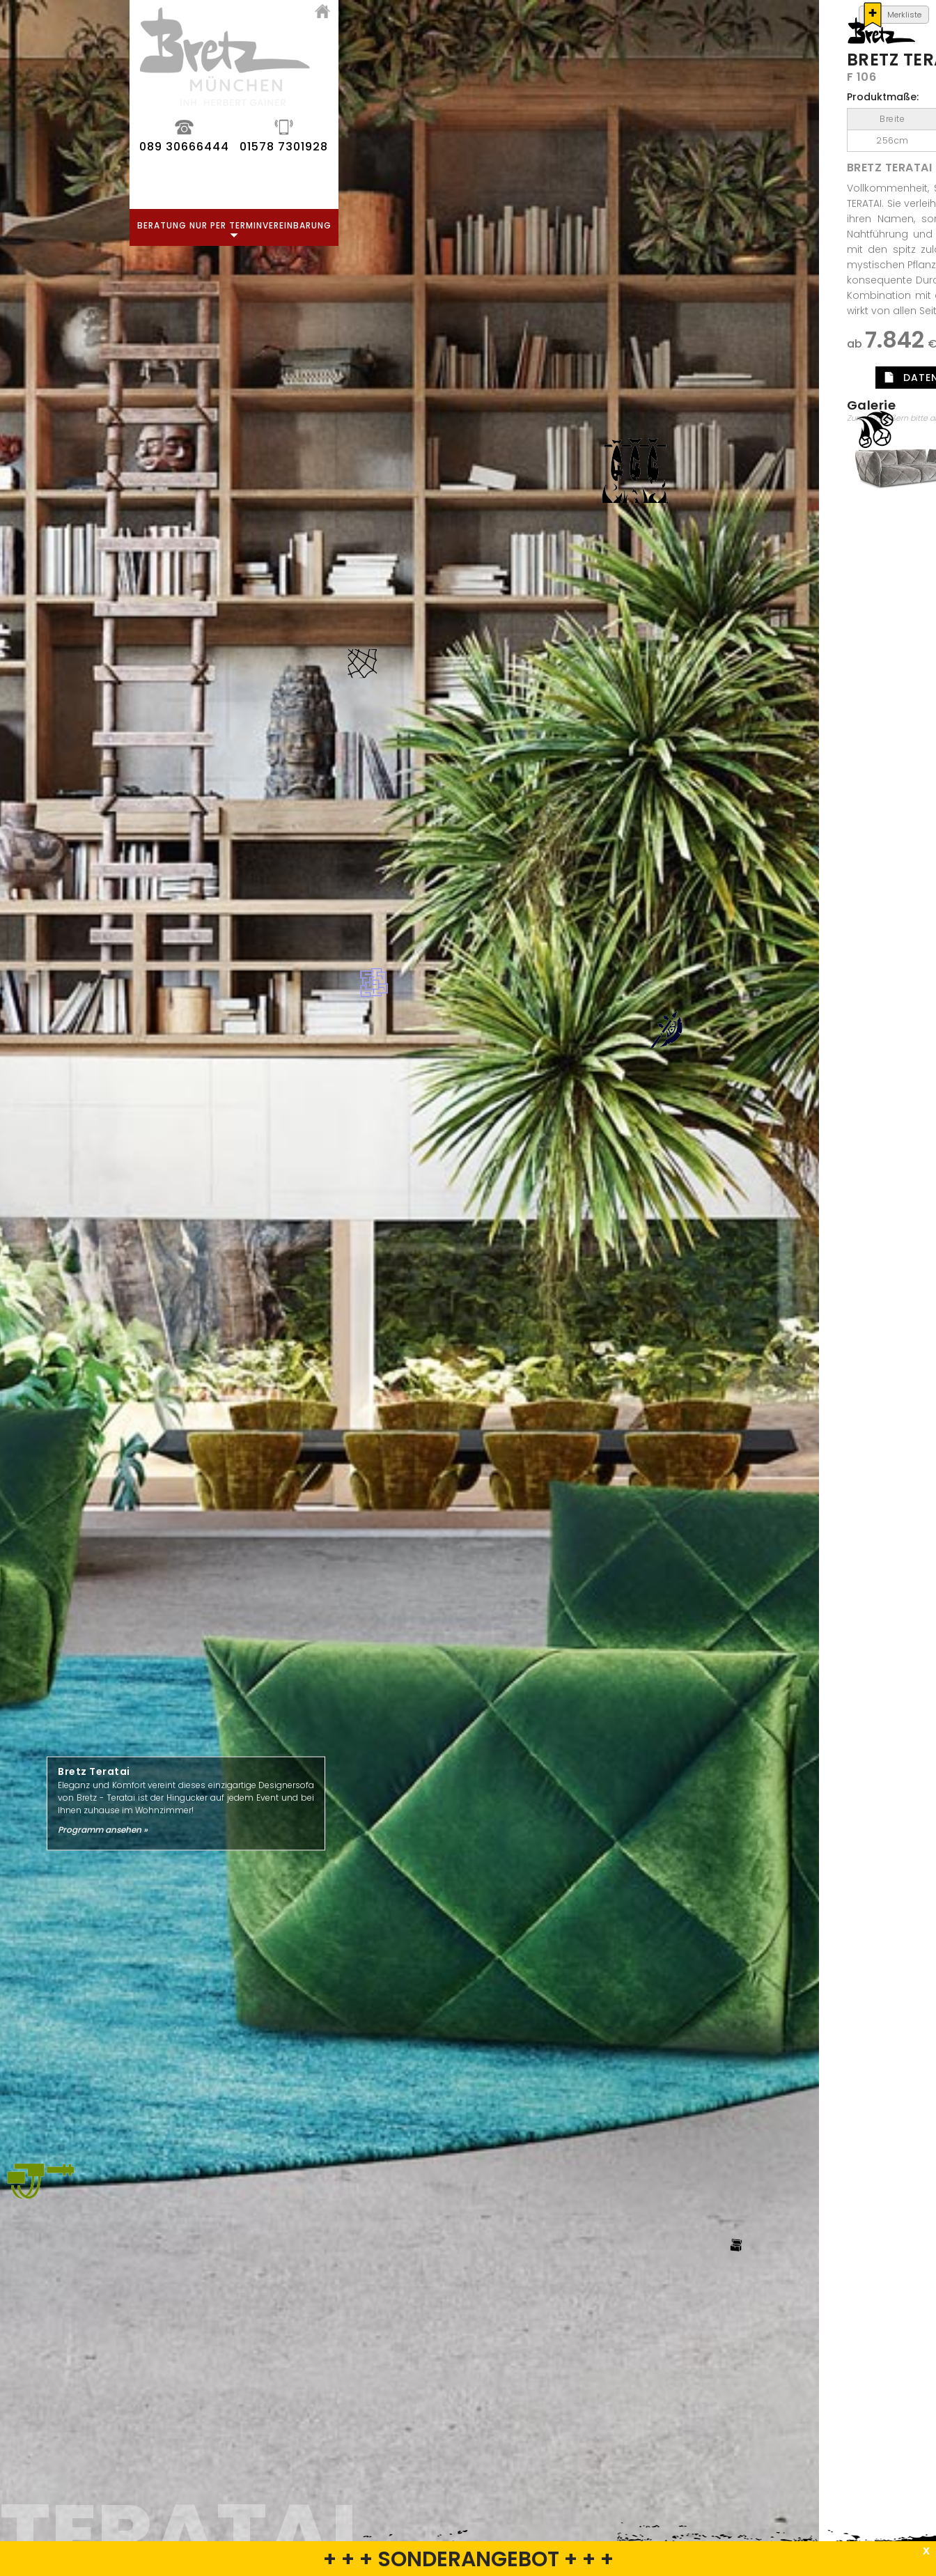  Describe the element at coordinates (362, 663) in the screenshot. I see `indicates an abandoned or inactive section` at that location.